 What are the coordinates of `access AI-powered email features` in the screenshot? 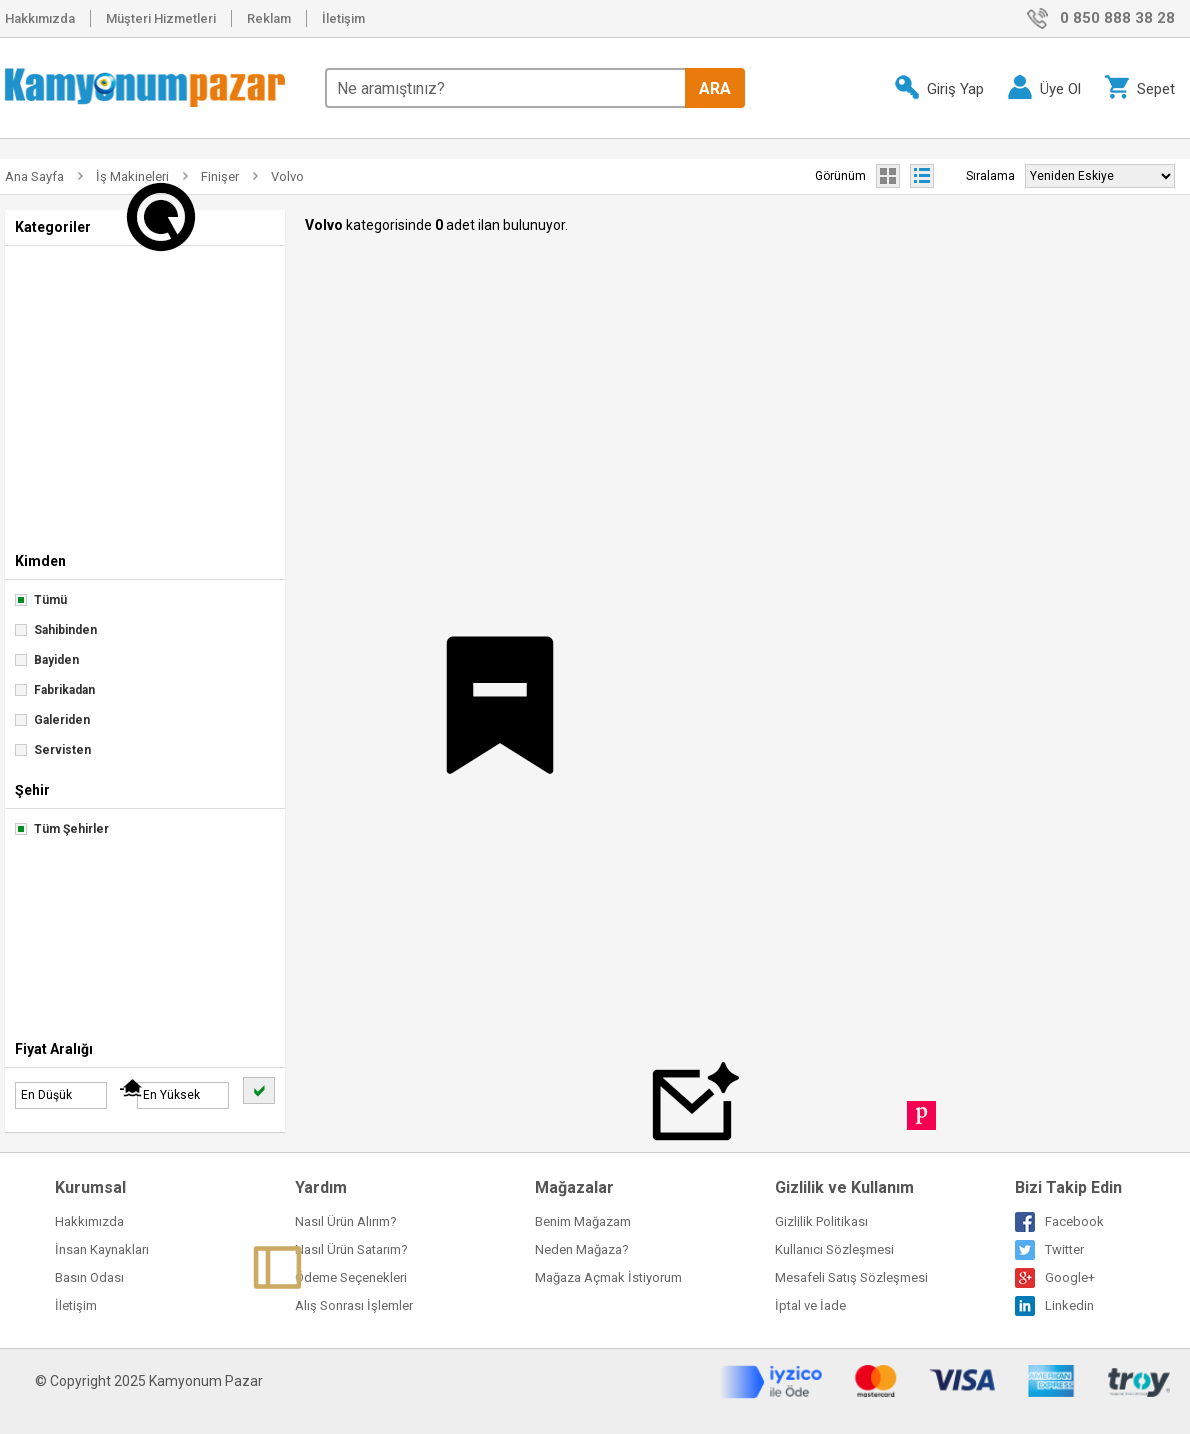 It's located at (692, 1105).